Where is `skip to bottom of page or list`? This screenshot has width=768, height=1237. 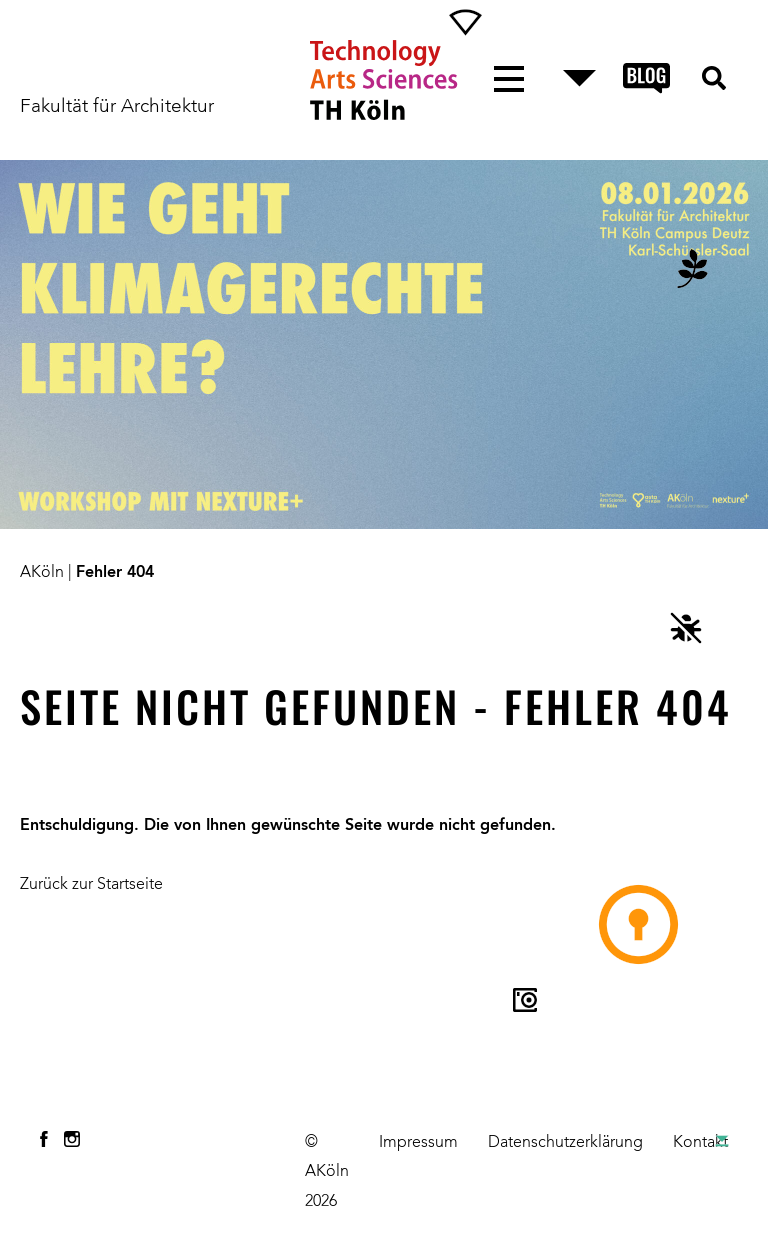 skip to bottom of page or list is located at coordinates (722, 1141).